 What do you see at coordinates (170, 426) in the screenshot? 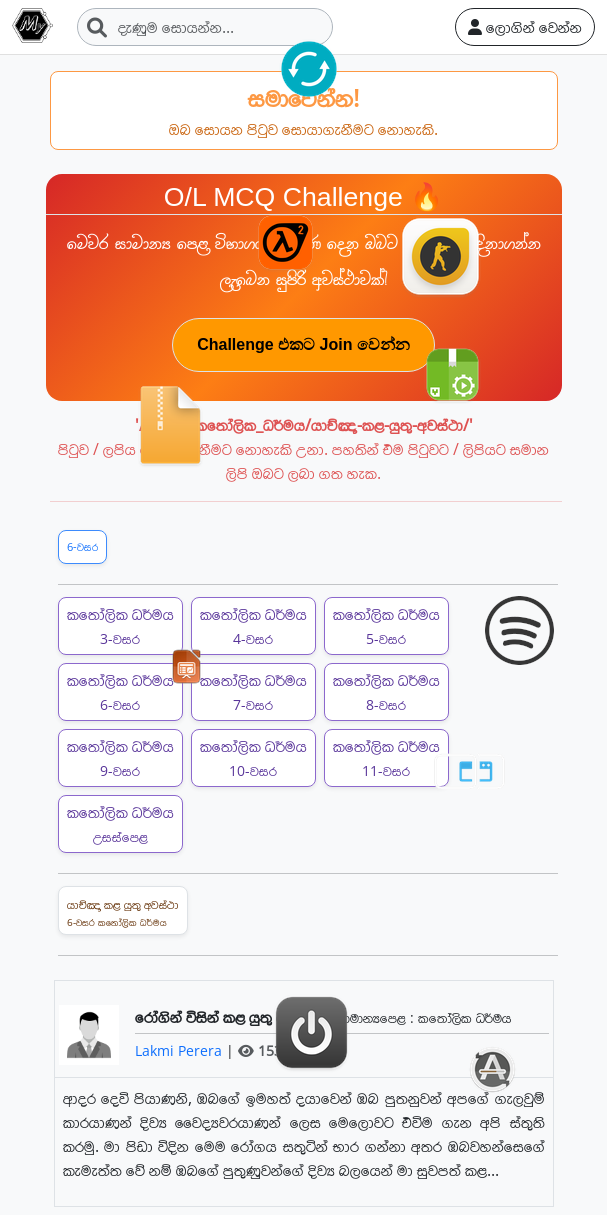
I see `a compressed zip file` at bounding box center [170, 426].